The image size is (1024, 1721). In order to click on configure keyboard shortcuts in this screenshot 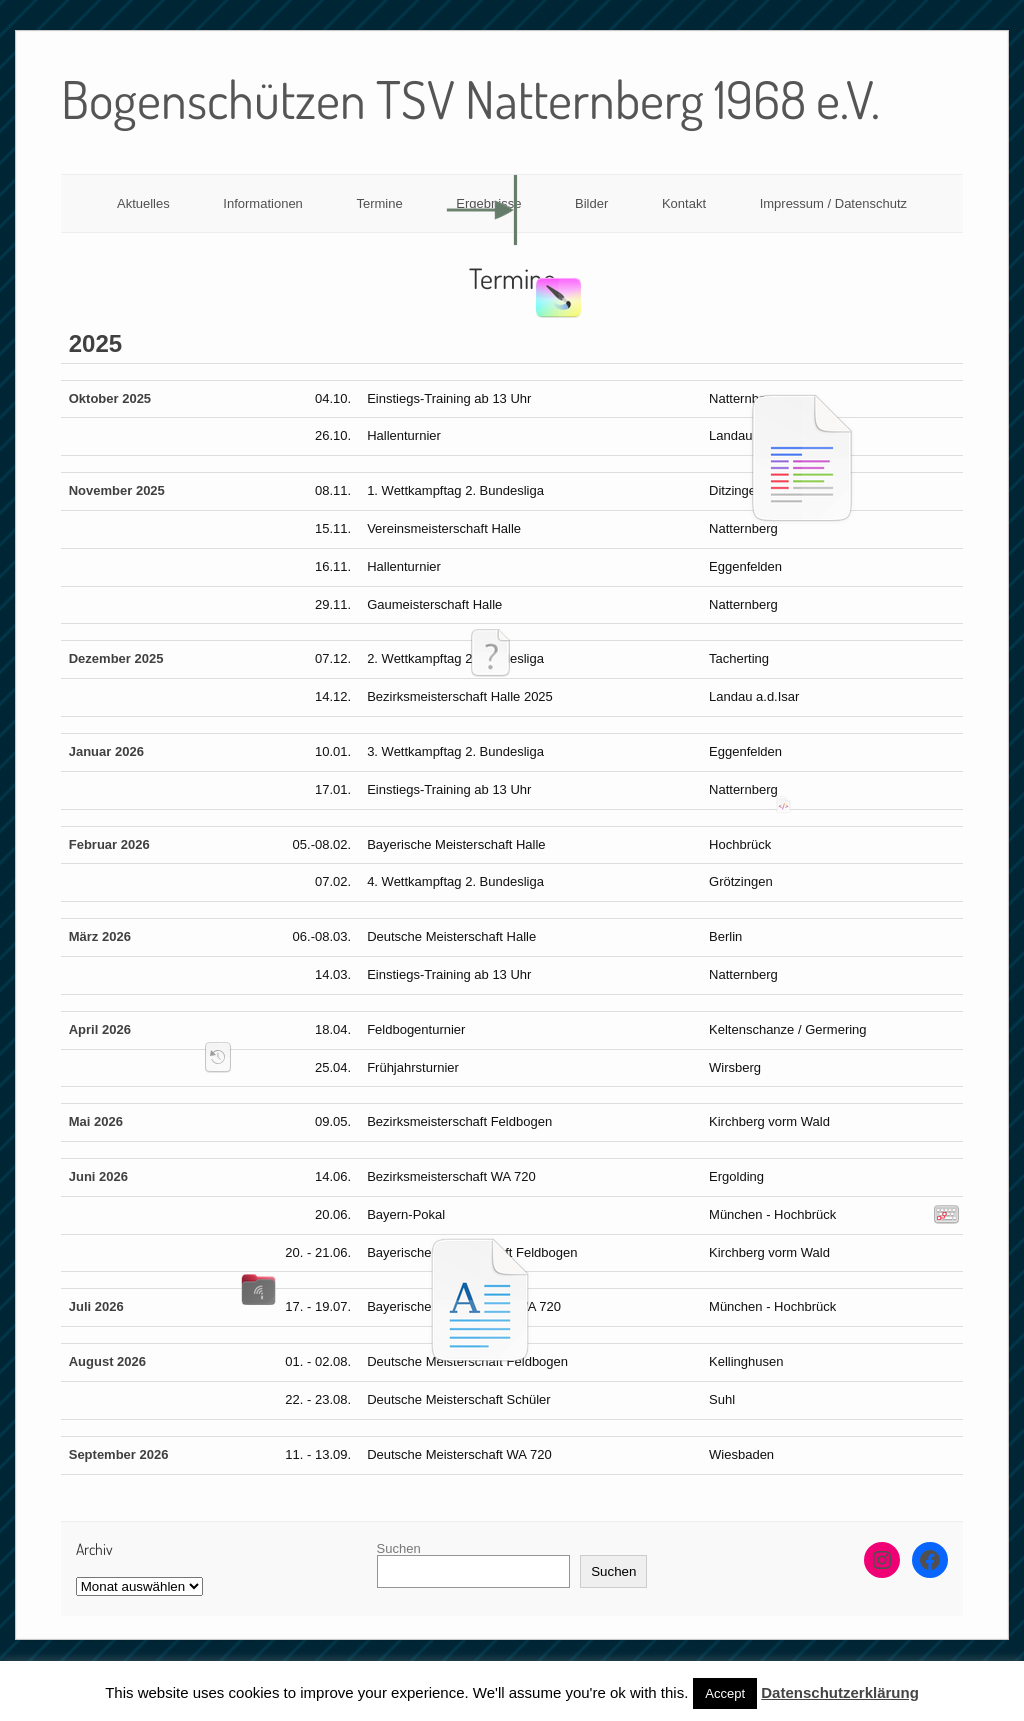, I will do `click(946, 1214)`.